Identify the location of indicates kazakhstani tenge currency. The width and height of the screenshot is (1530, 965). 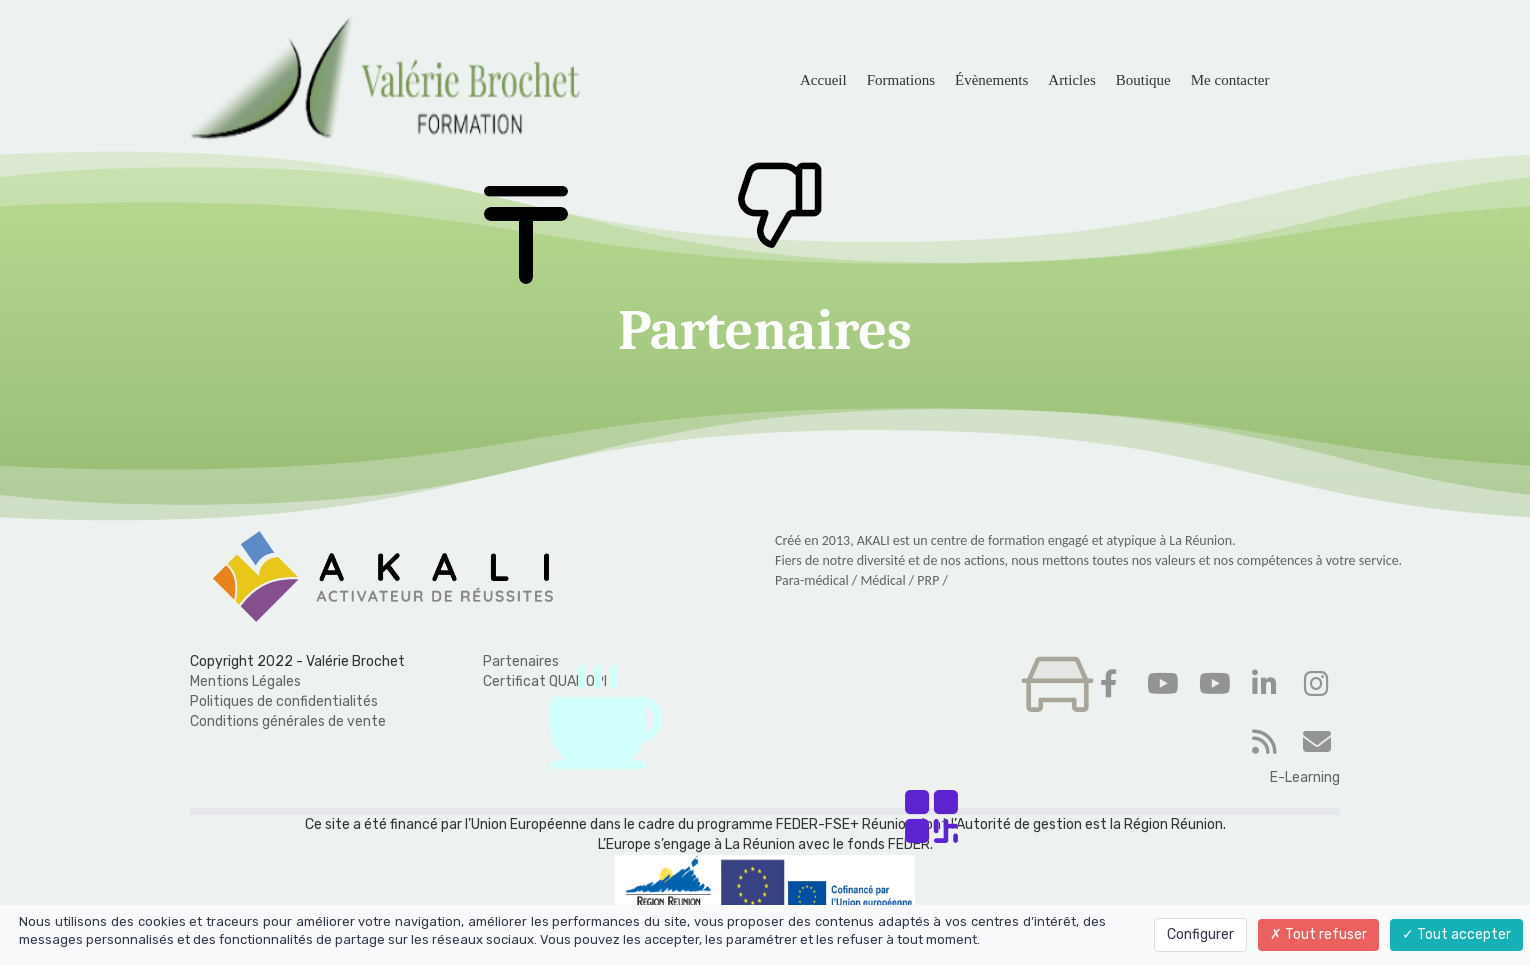
(526, 235).